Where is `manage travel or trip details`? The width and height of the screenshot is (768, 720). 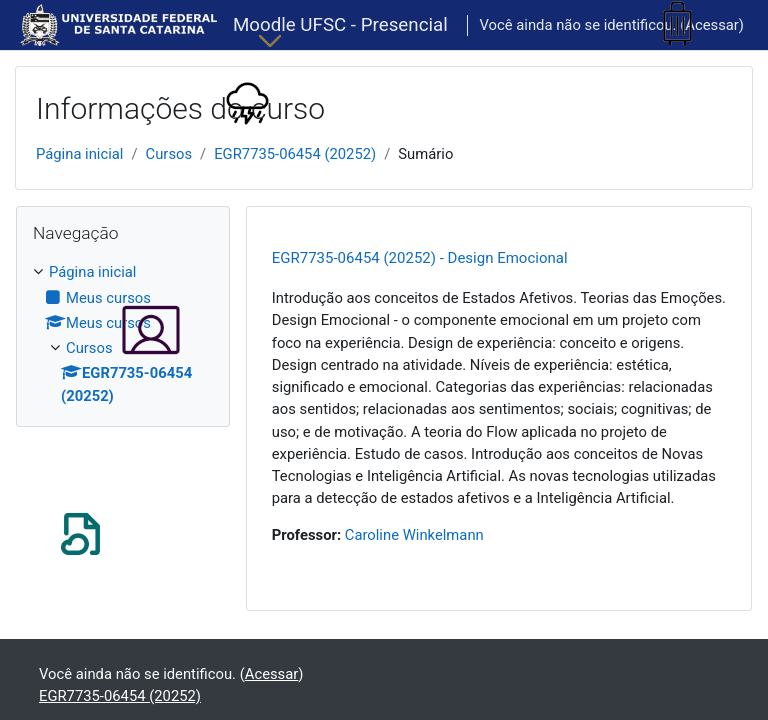
manage travel or trip details is located at coordinates (677, 24).